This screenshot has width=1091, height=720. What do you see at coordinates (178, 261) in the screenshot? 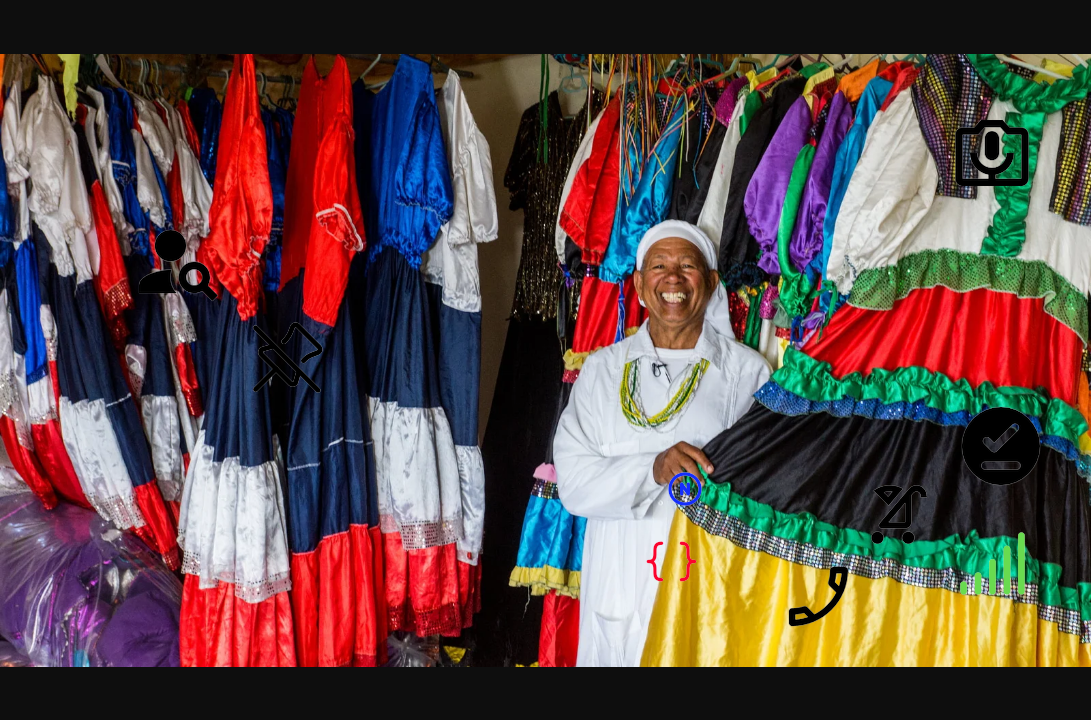
I see `search for a user or contact` at bounding box center [178, 261].